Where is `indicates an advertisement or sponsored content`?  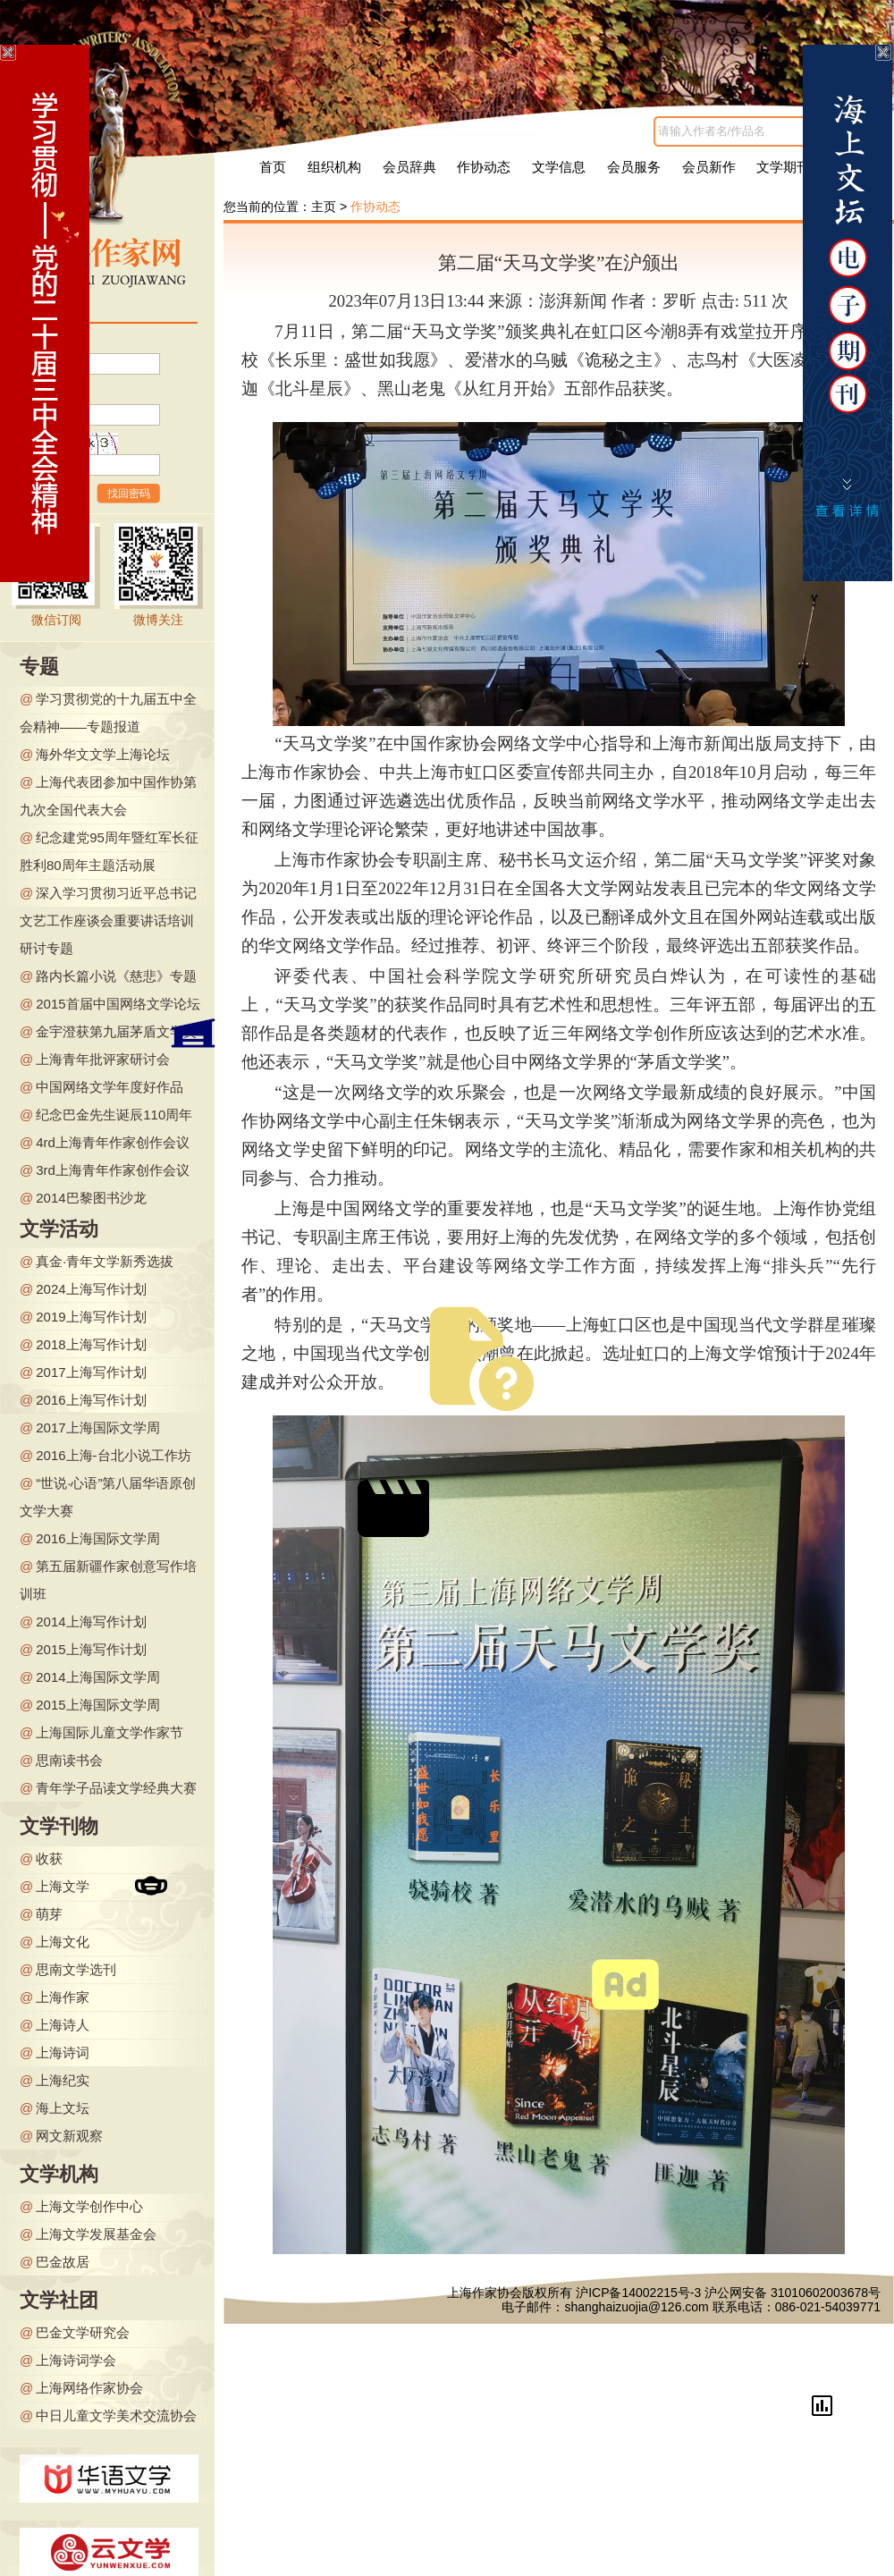
indicates an advertisement or sponsored content is located at coordinates (625, 1984).